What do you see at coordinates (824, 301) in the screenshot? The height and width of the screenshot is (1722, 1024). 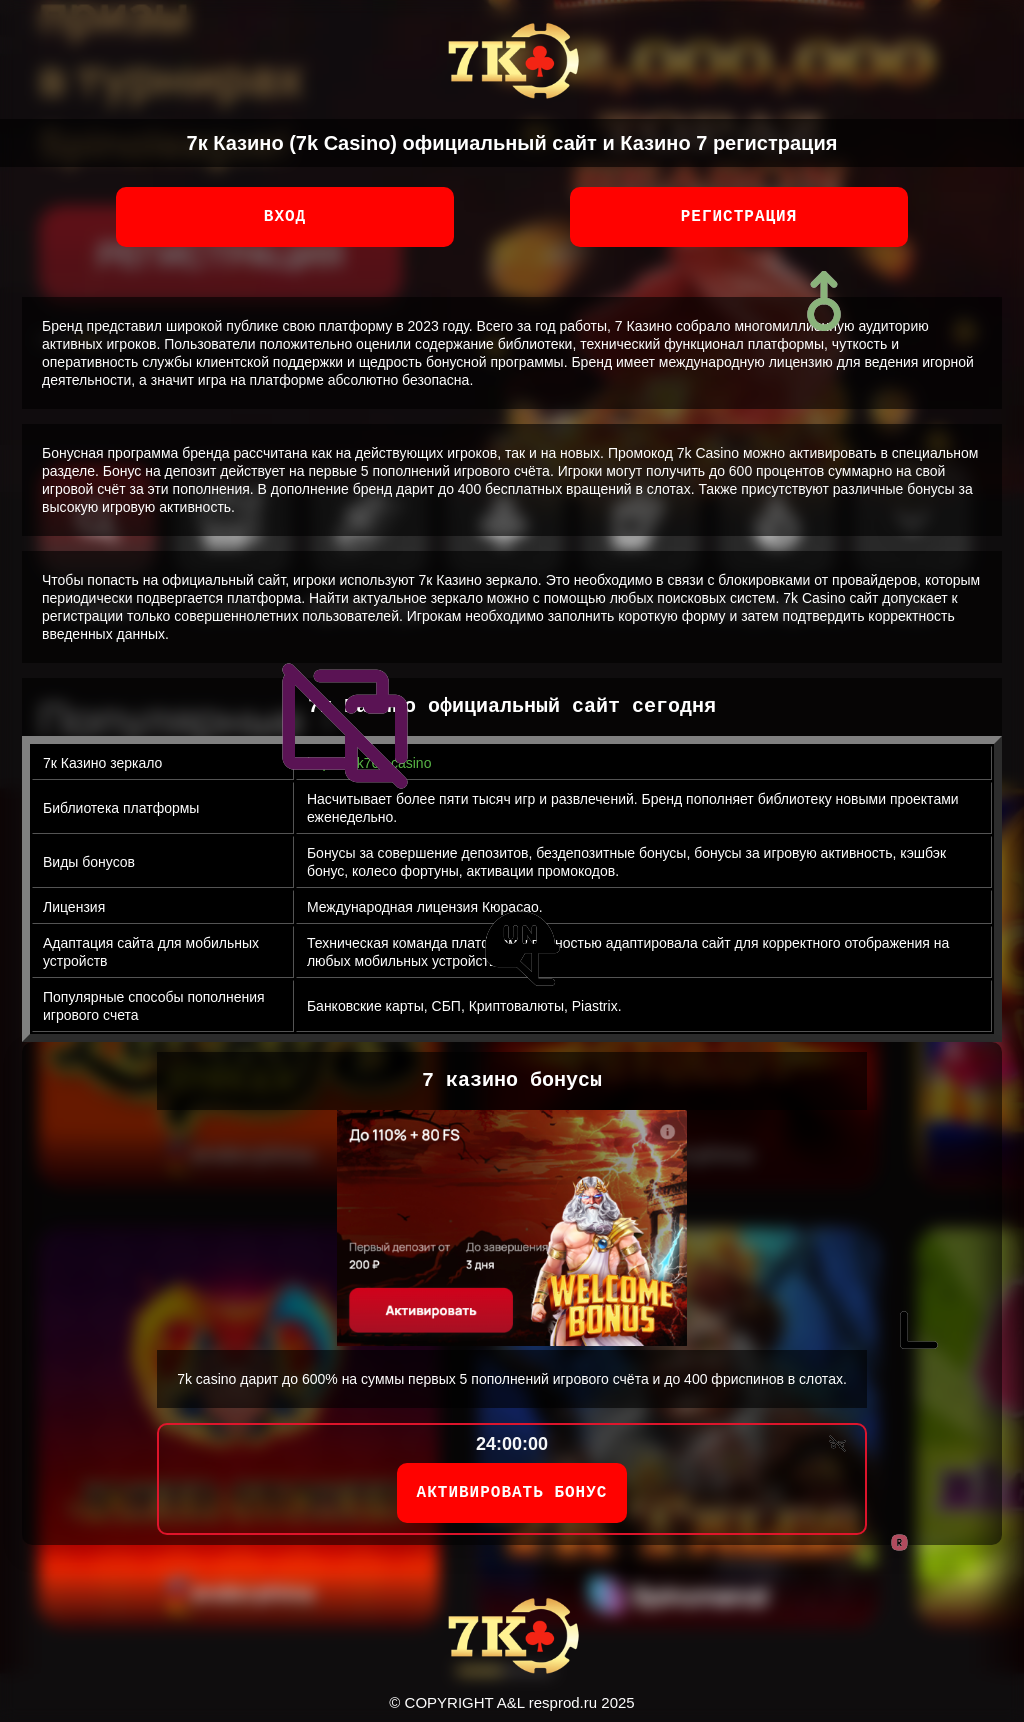 I see `swipe up to continue or dismiss` at bounding box center [824, 301].